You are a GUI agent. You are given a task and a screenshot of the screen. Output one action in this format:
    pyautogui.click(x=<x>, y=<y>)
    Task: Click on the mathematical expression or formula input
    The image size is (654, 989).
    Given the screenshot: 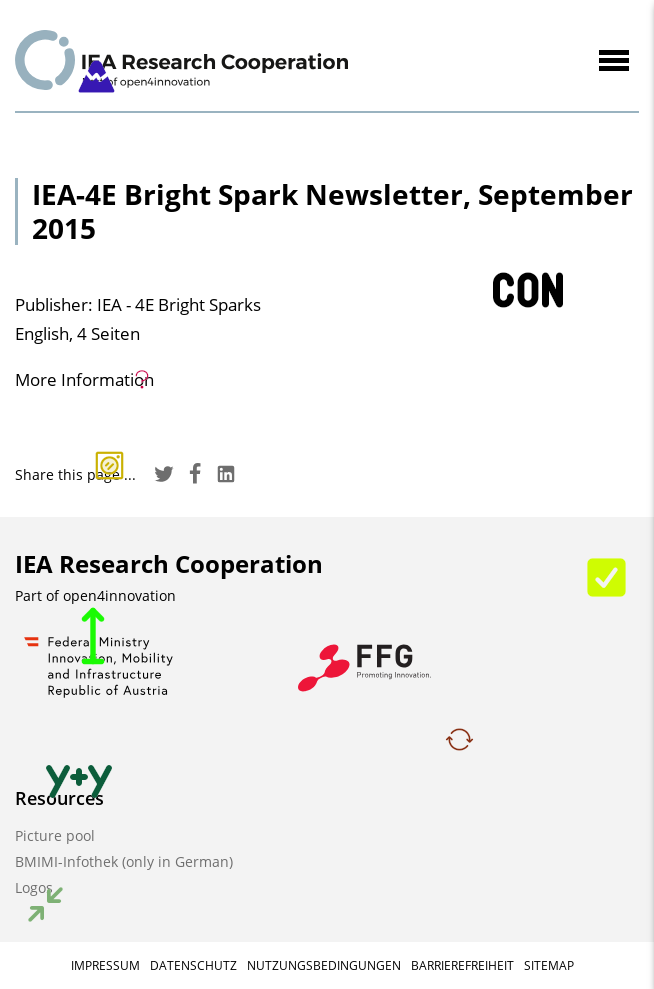 What is the action you would take?
    pyautogui.click(x=79, y=777)
    